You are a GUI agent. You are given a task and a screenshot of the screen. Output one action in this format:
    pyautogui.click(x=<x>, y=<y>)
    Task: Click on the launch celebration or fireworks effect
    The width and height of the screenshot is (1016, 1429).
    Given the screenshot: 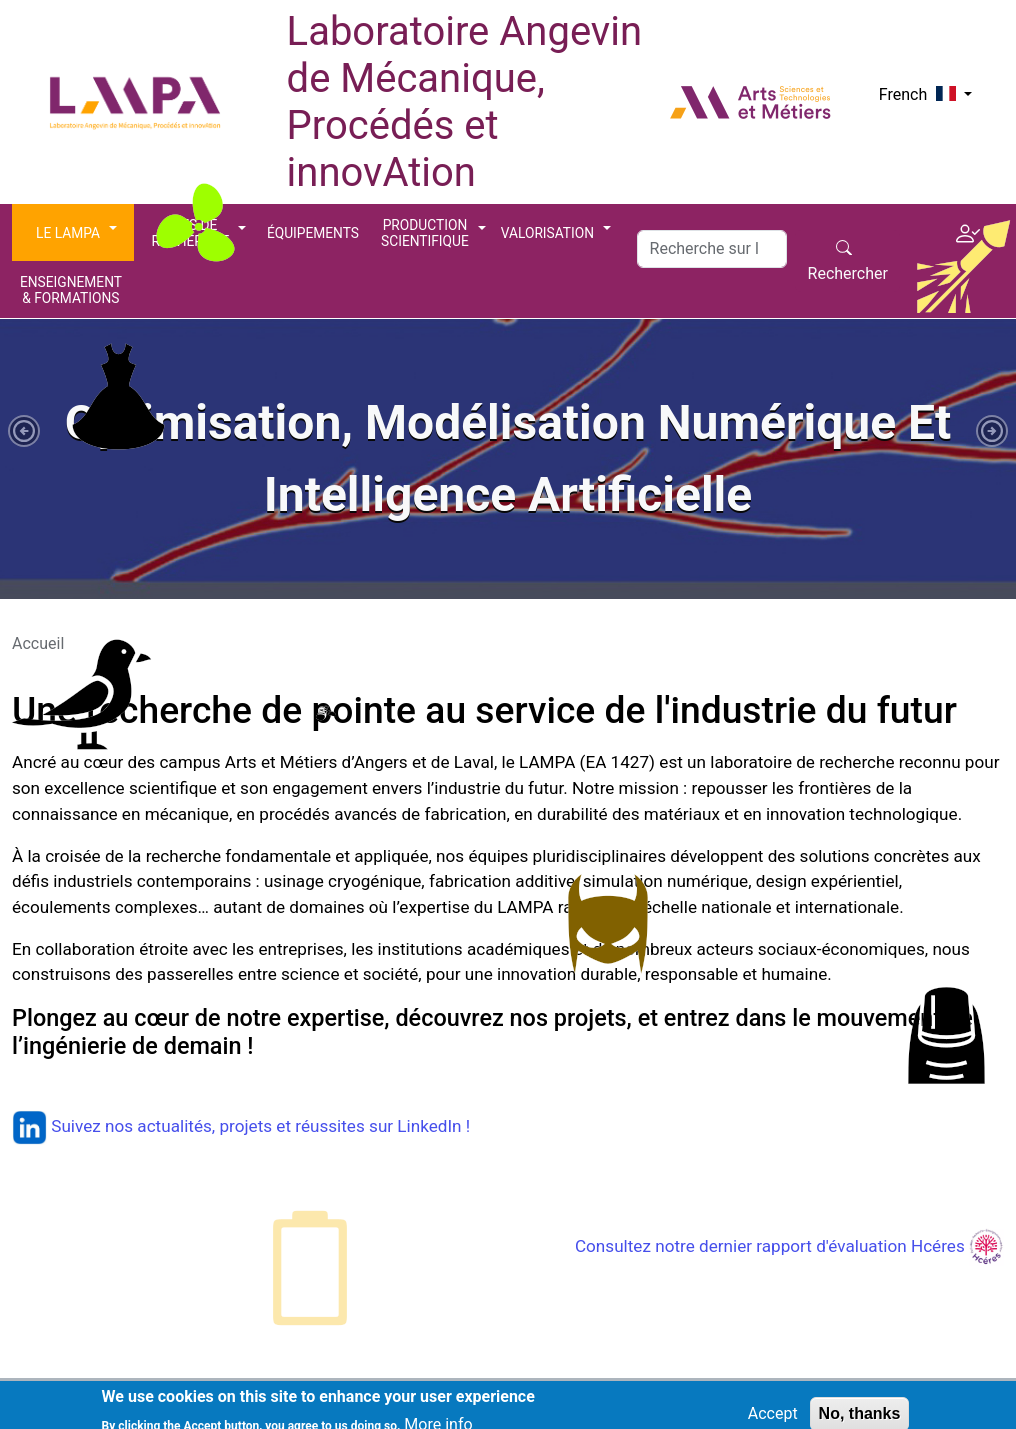 What is the action you would take?
    pyautogui.click(x=964, y=265)
    